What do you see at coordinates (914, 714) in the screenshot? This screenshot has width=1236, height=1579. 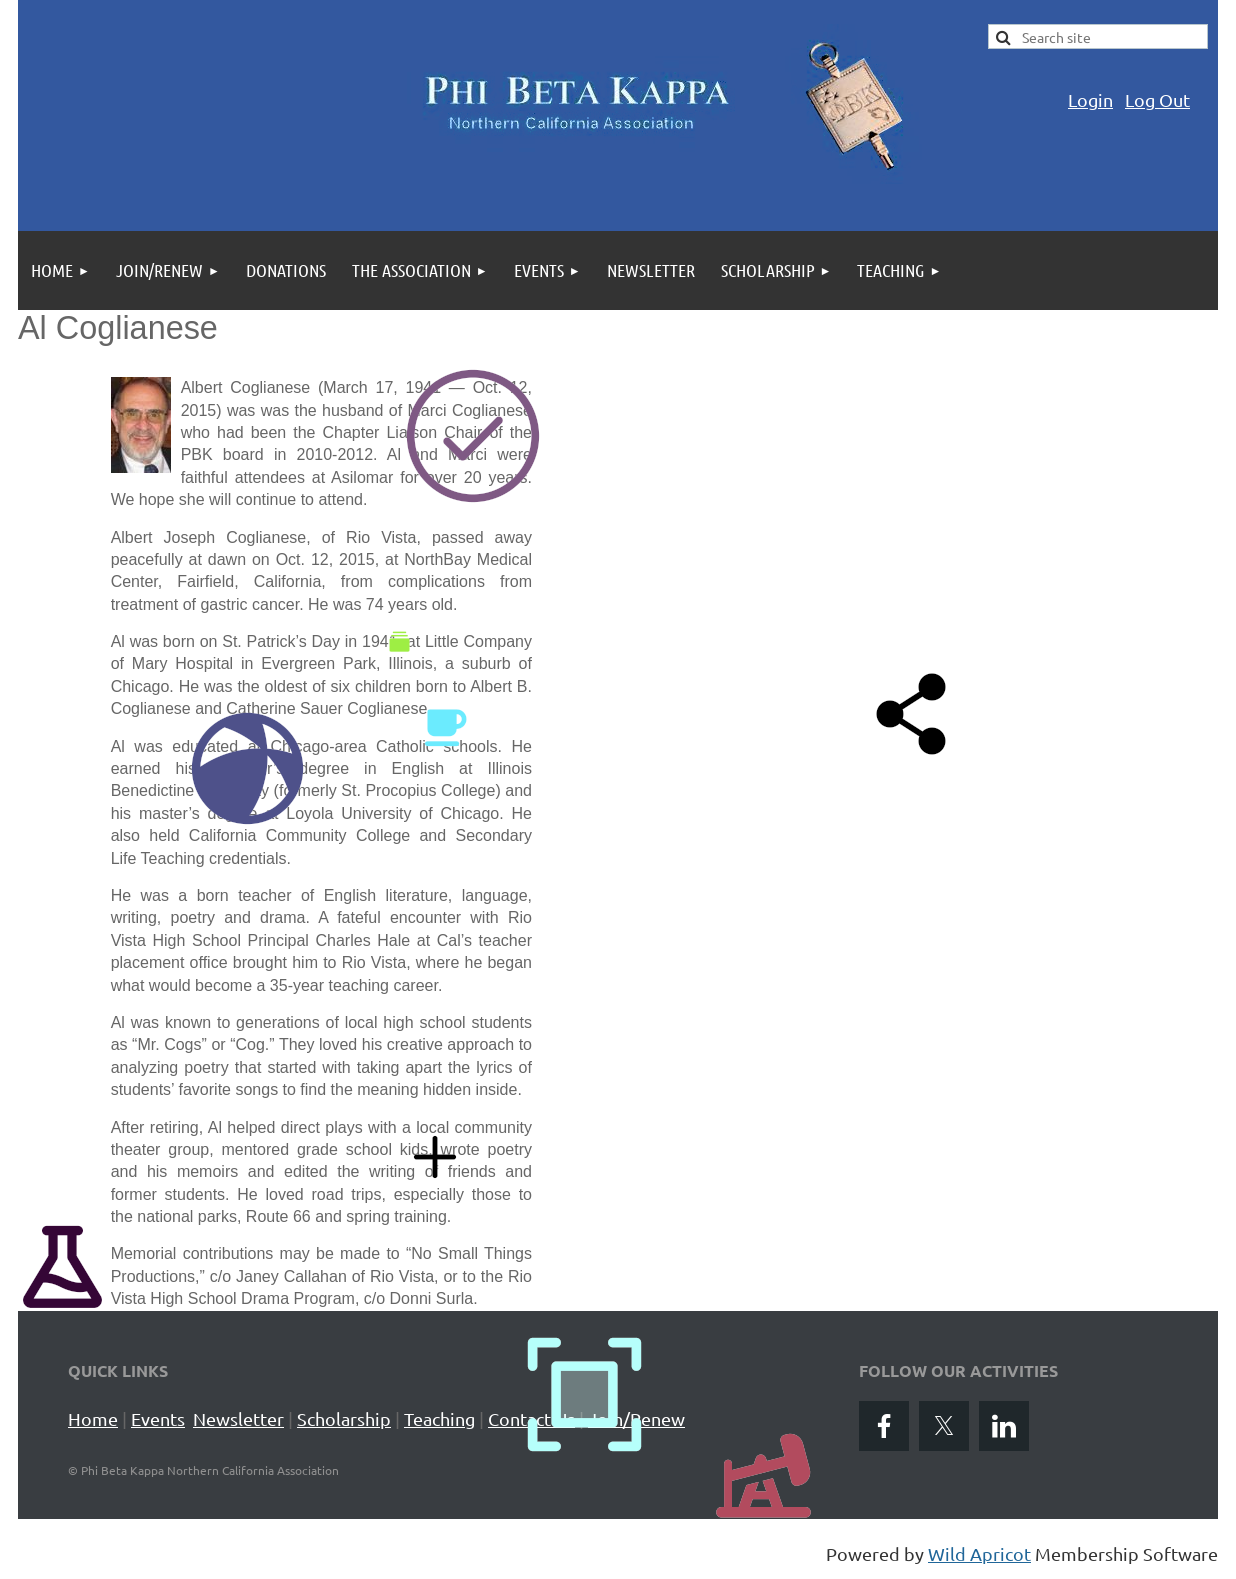 I see `share content to social networks` at bounding box center [914, 714].